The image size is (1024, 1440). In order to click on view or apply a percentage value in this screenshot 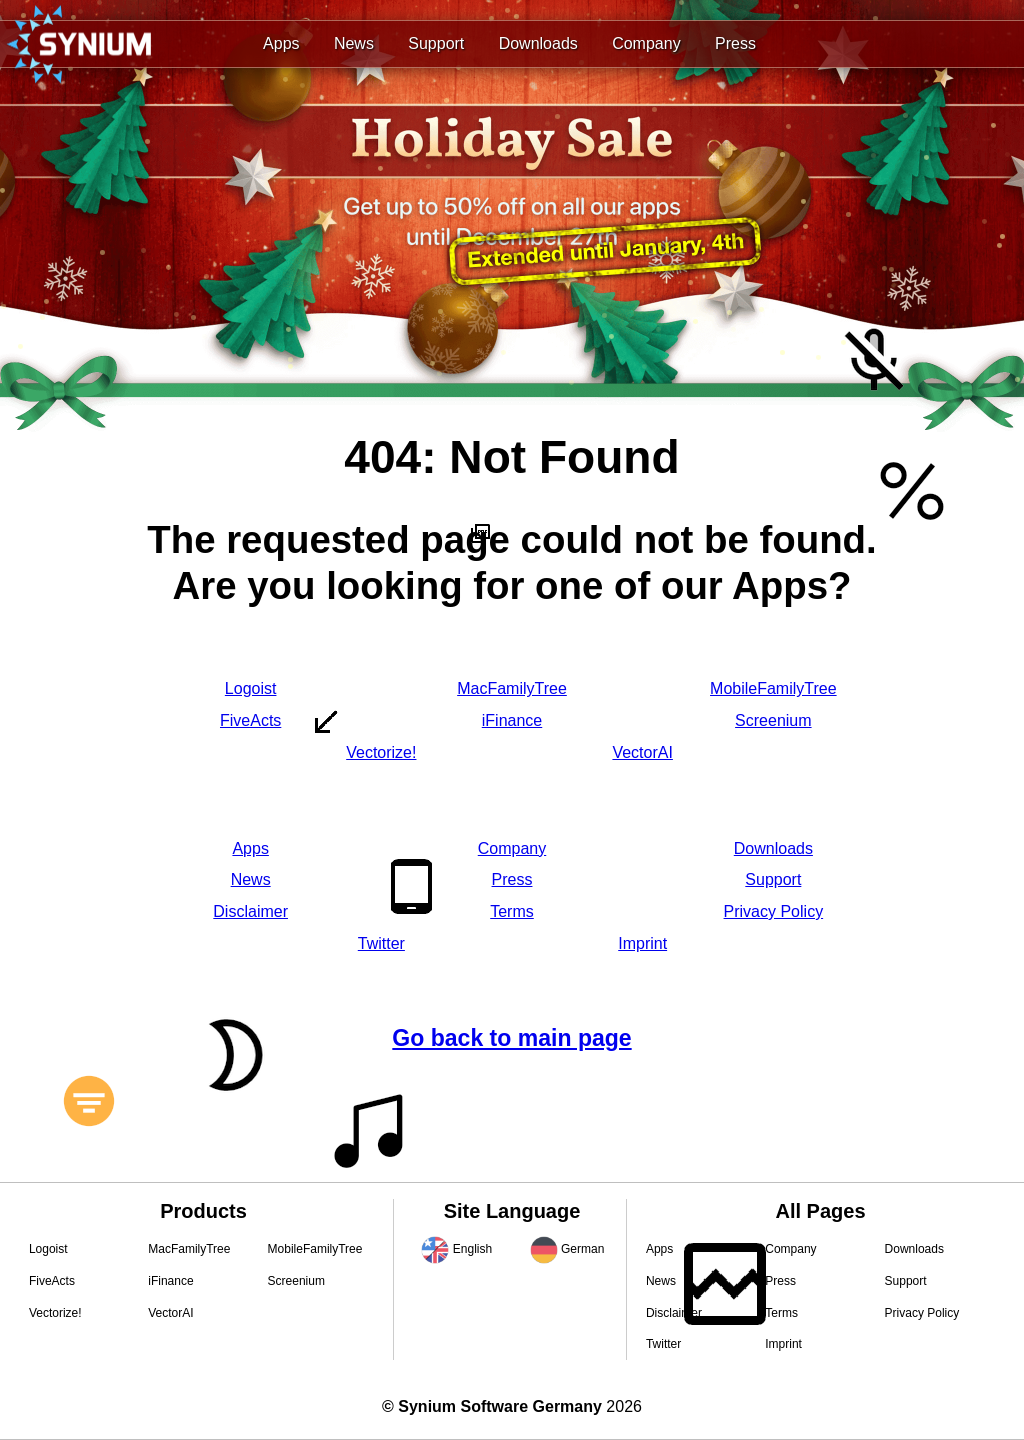, I will do `click(912, 491)`.